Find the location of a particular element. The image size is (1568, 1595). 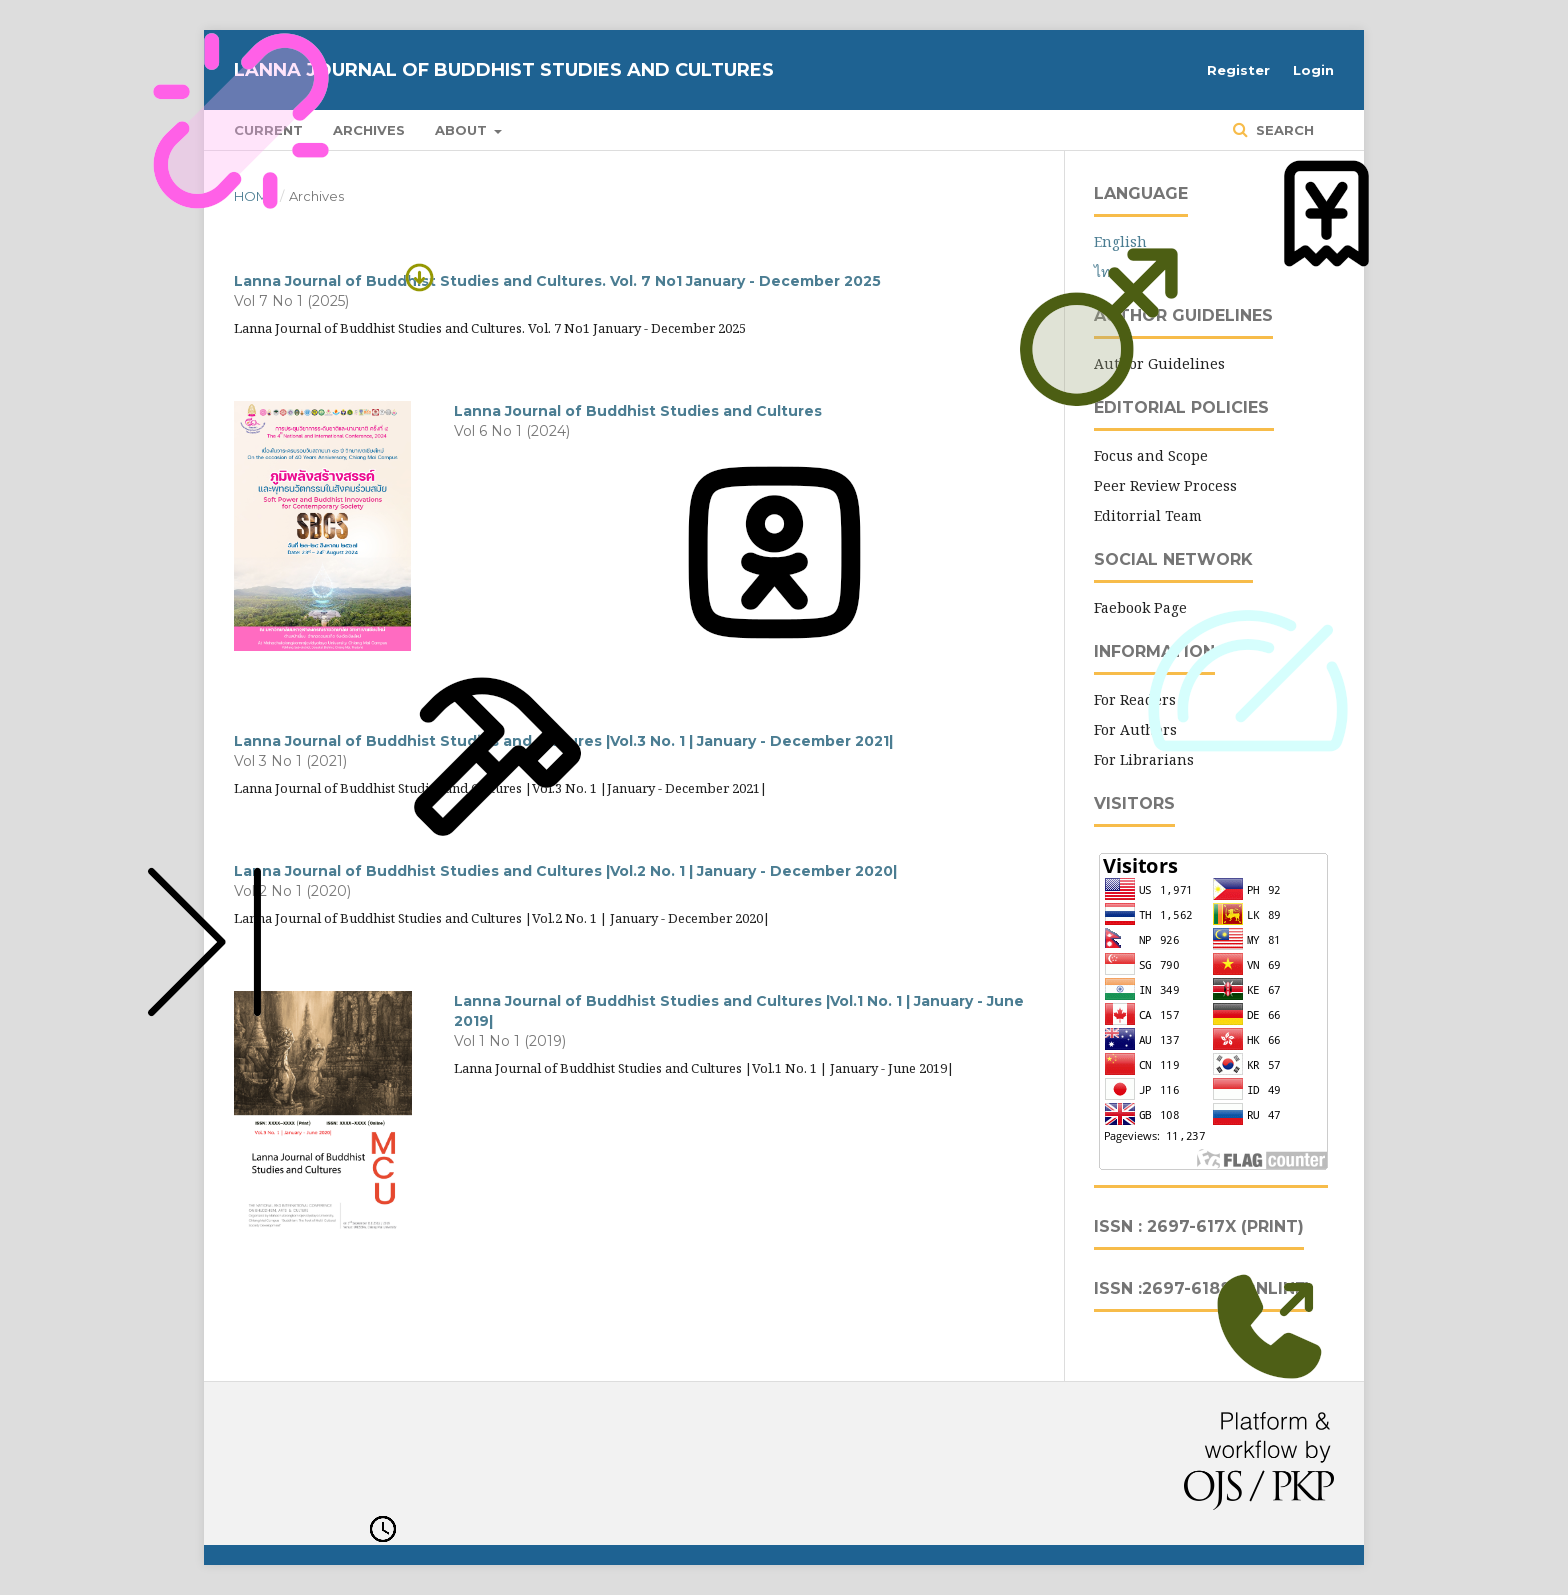

open ok.ru social network is located at coordinates (774, 552).